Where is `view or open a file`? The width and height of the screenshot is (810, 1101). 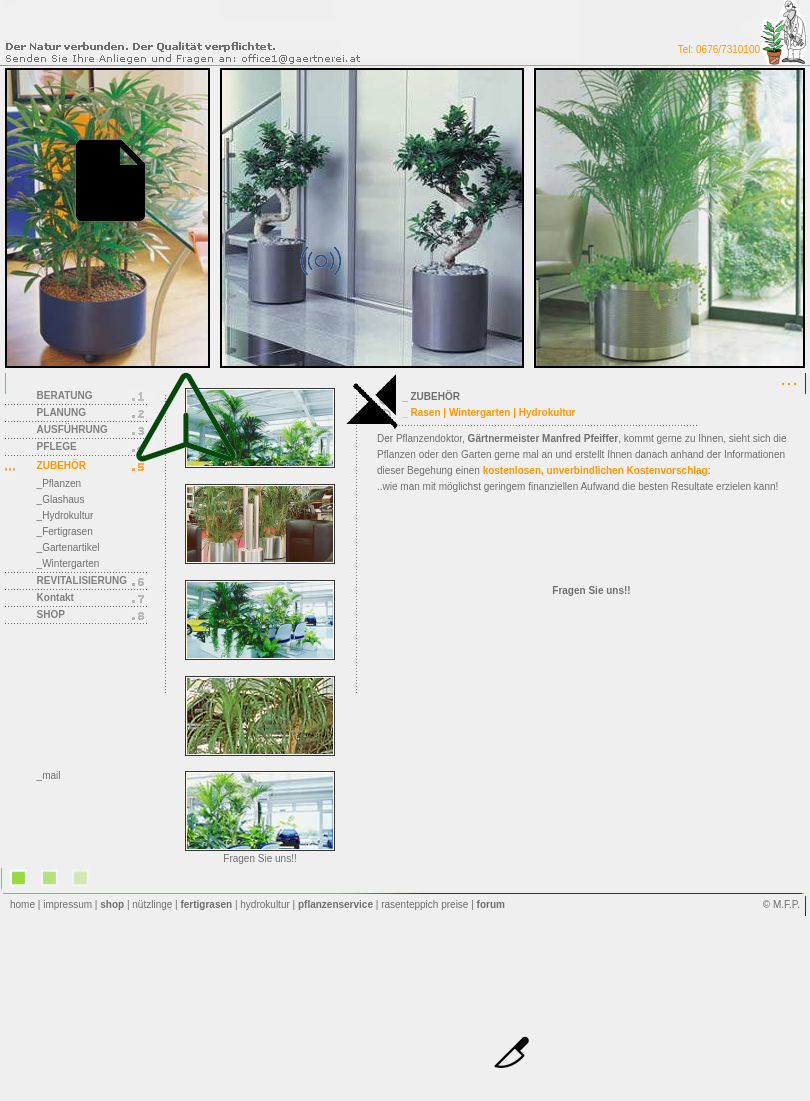
view or open a file is located at coordinates (110, 180).